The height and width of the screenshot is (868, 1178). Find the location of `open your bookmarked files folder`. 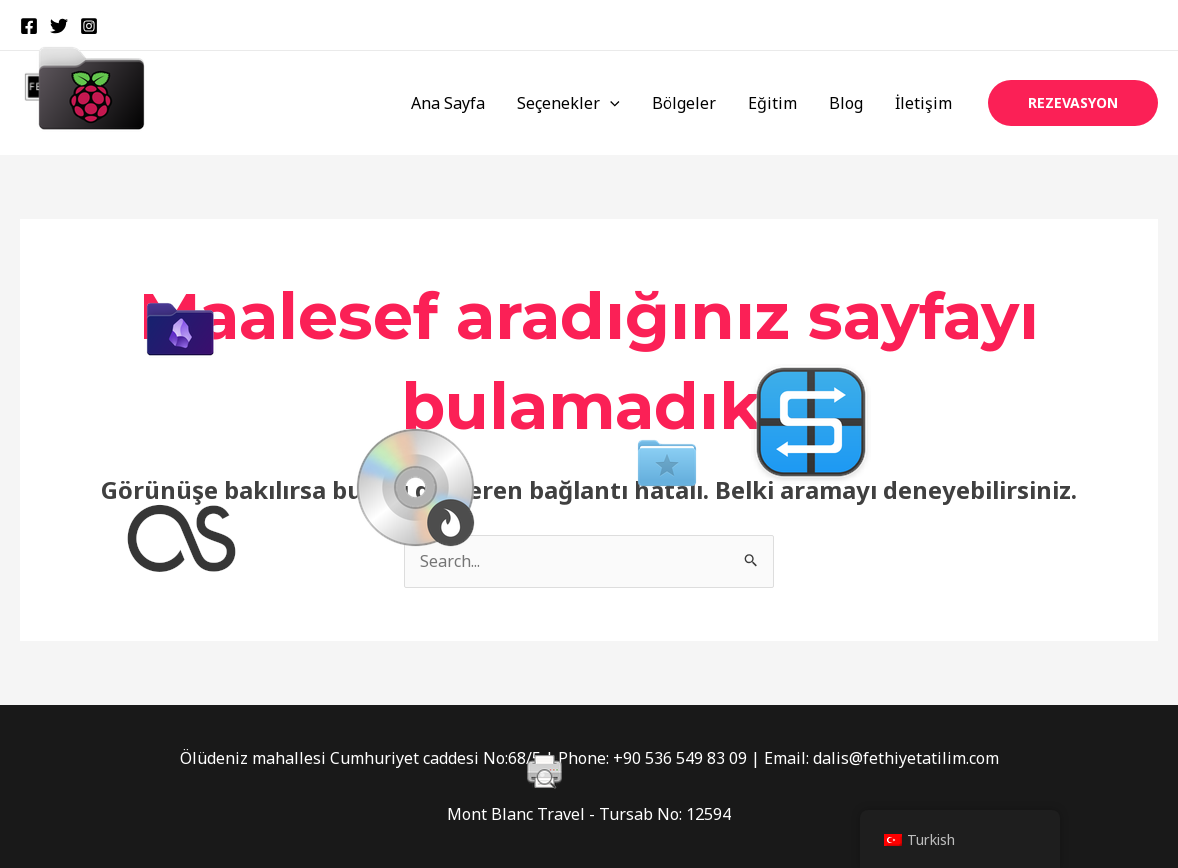

open your bookmarked files folder is located at coordinates (667, 463).